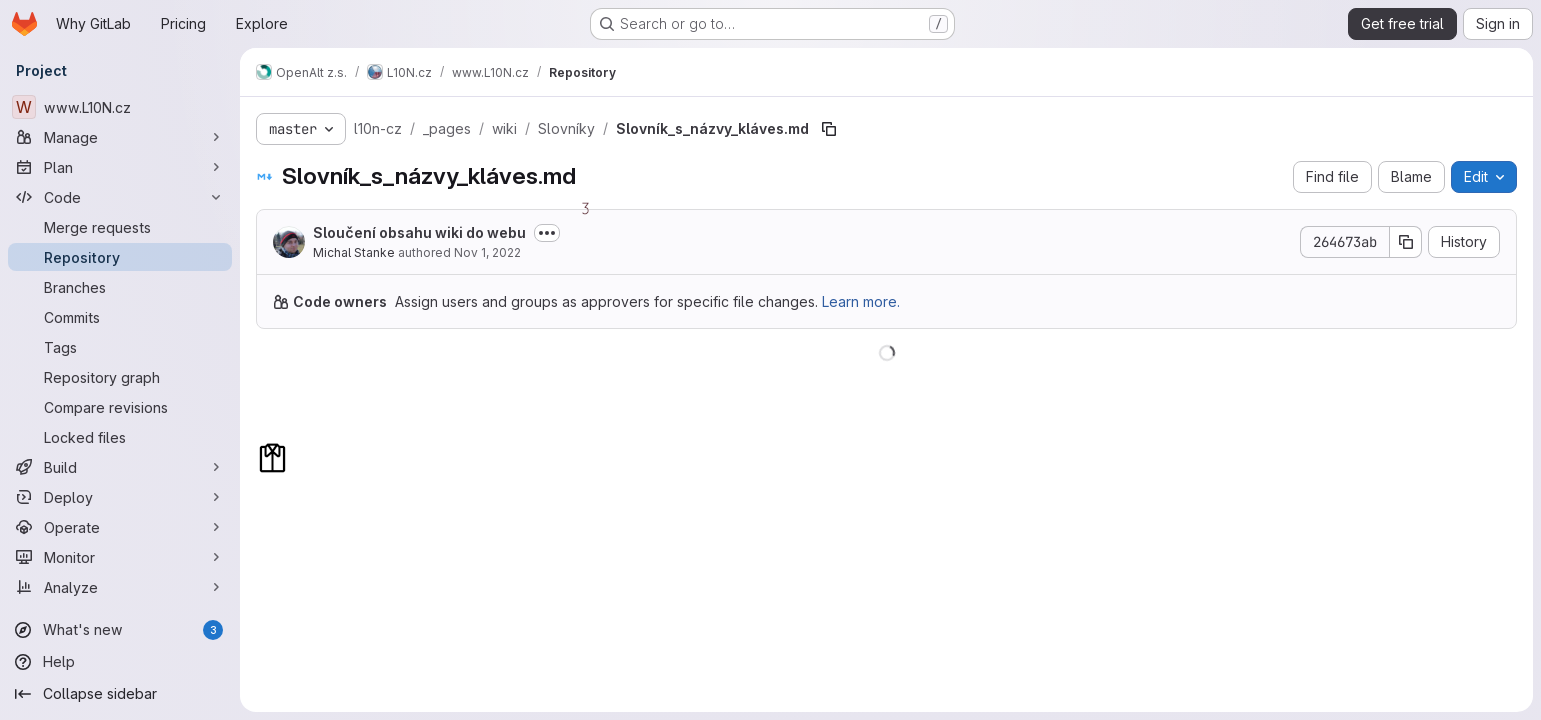 The width and height of the screenshot is (1541, 720). What do you see at coordinates (585, 208) in the screenshot?
I see `indicates step three in a multi-step process` at bounding box center [585, 208].